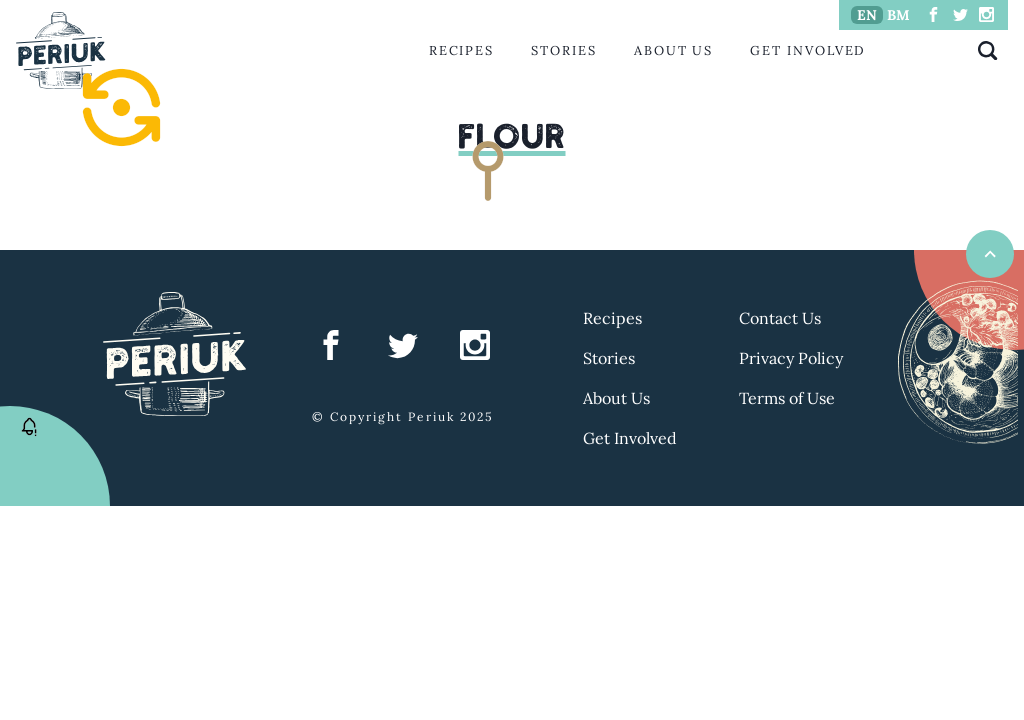 This screenshot has height=720, width=1024. Describe the element at coordinates (29, 426) in the screenshot. I see `notification alert requiring attention` at that location.